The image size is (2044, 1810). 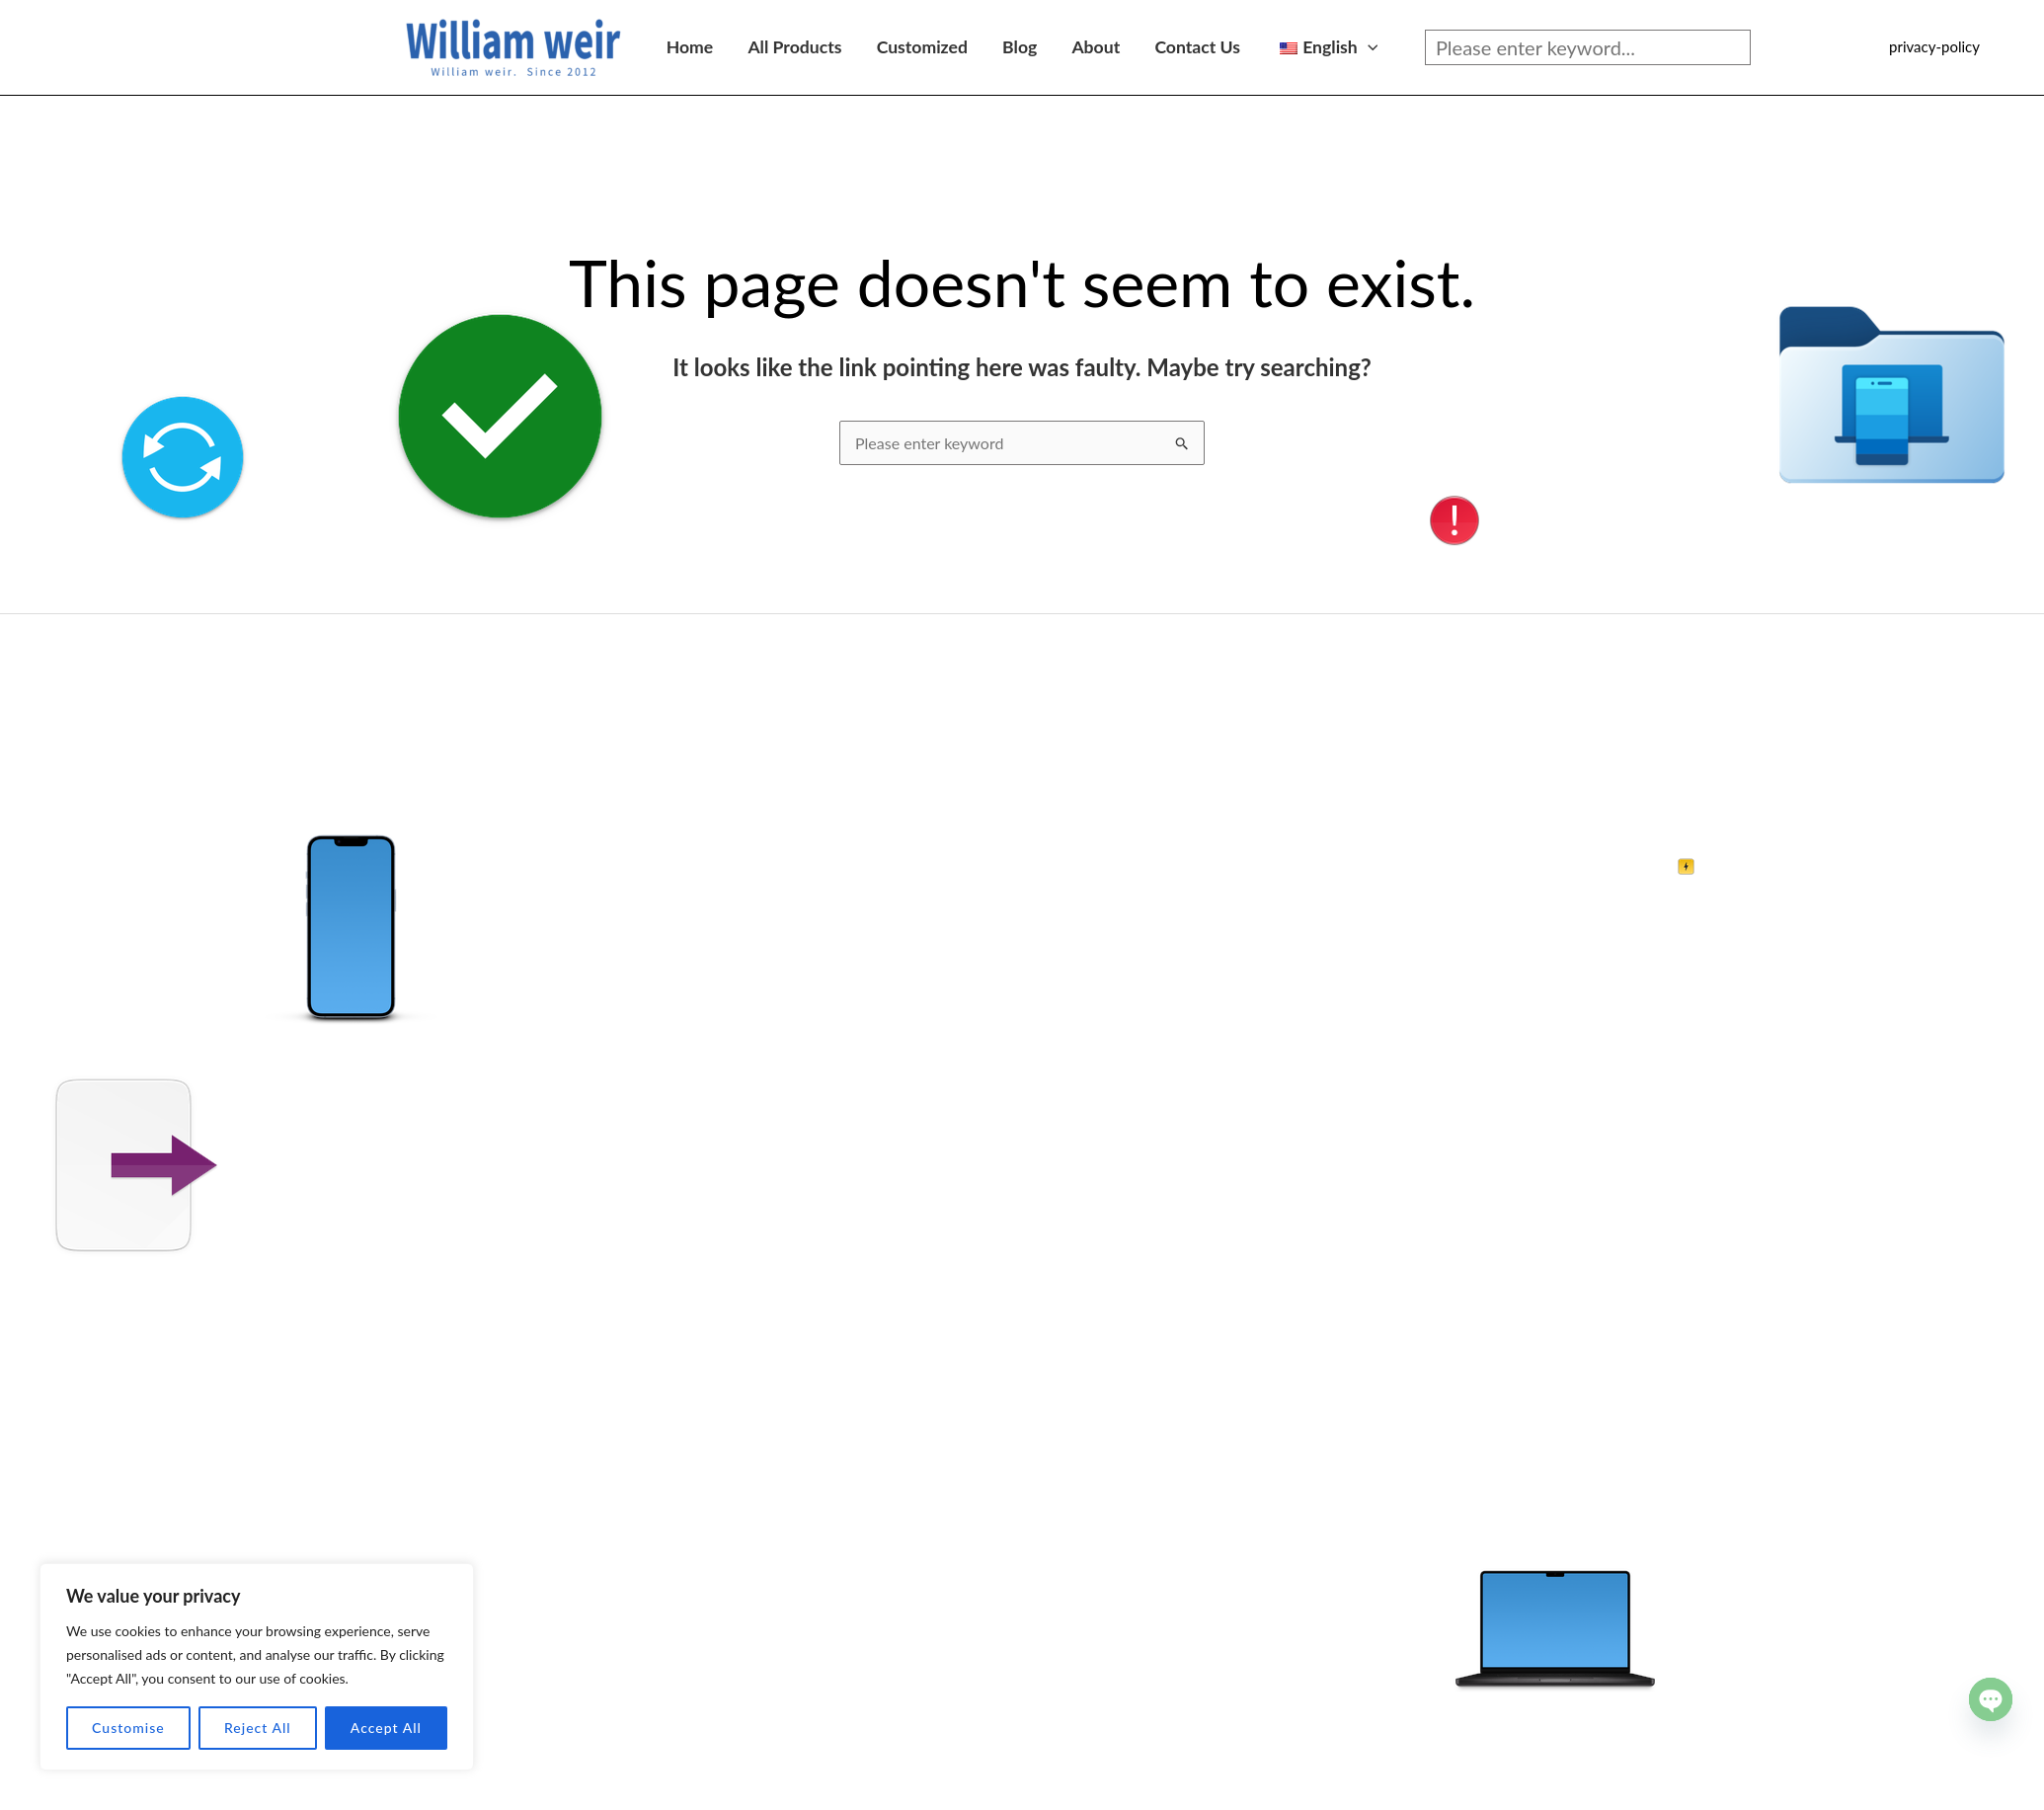 What do you see at coordinates (1891, 401) in the screenshot?
I see `open folder containing Microsoft Mitra or telephony files` at bounding box center [1891, 401].